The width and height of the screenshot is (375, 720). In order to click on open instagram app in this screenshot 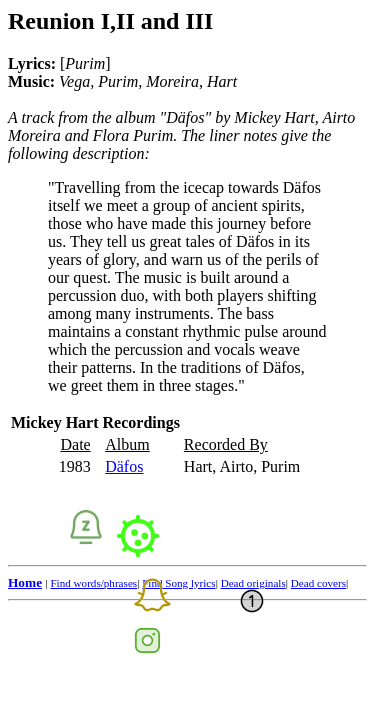, I will do `click(147, 640)`.